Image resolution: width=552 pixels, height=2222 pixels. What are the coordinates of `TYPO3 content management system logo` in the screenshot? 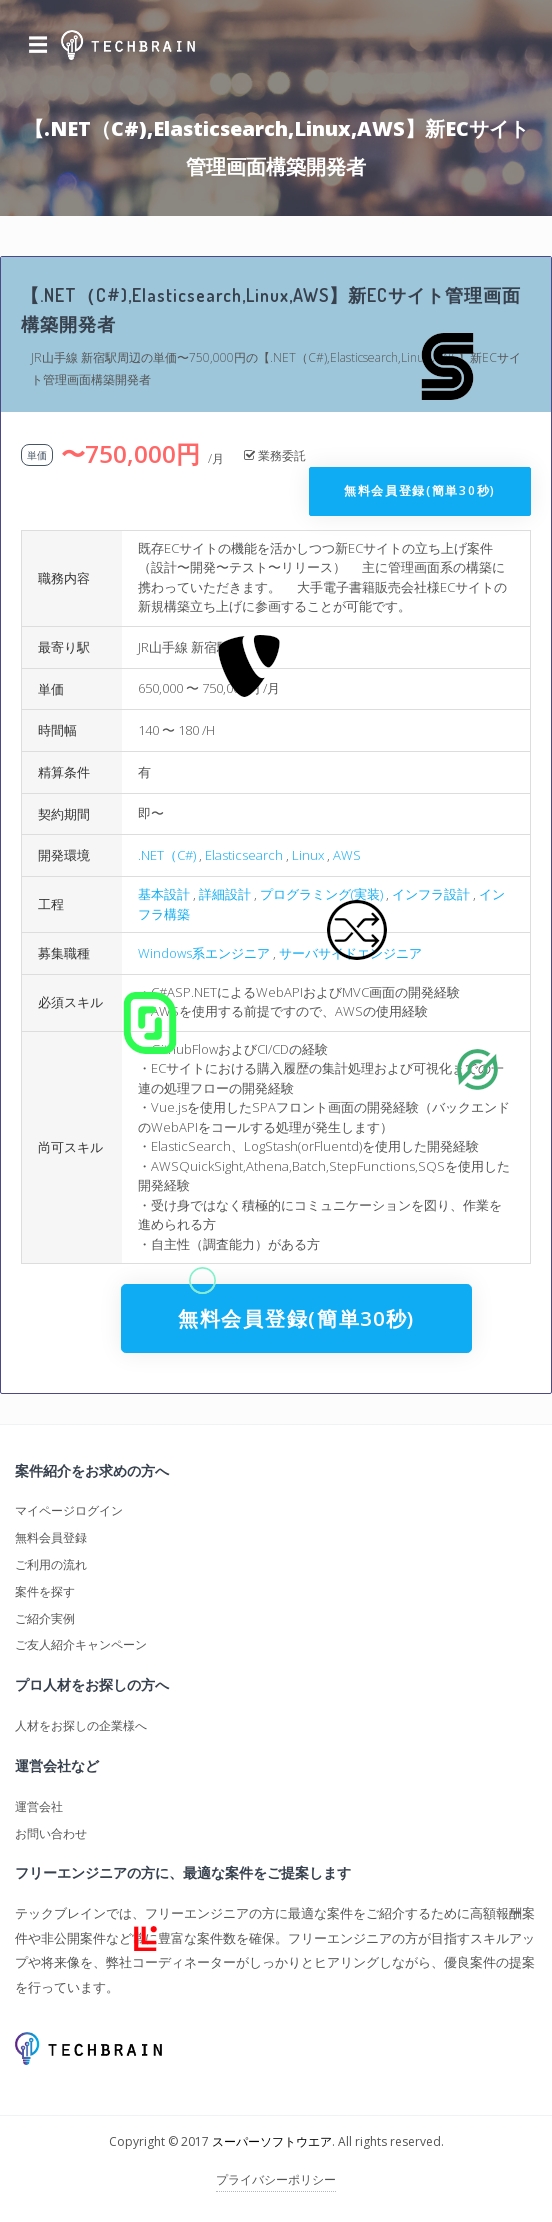 It's located at (249, 666).